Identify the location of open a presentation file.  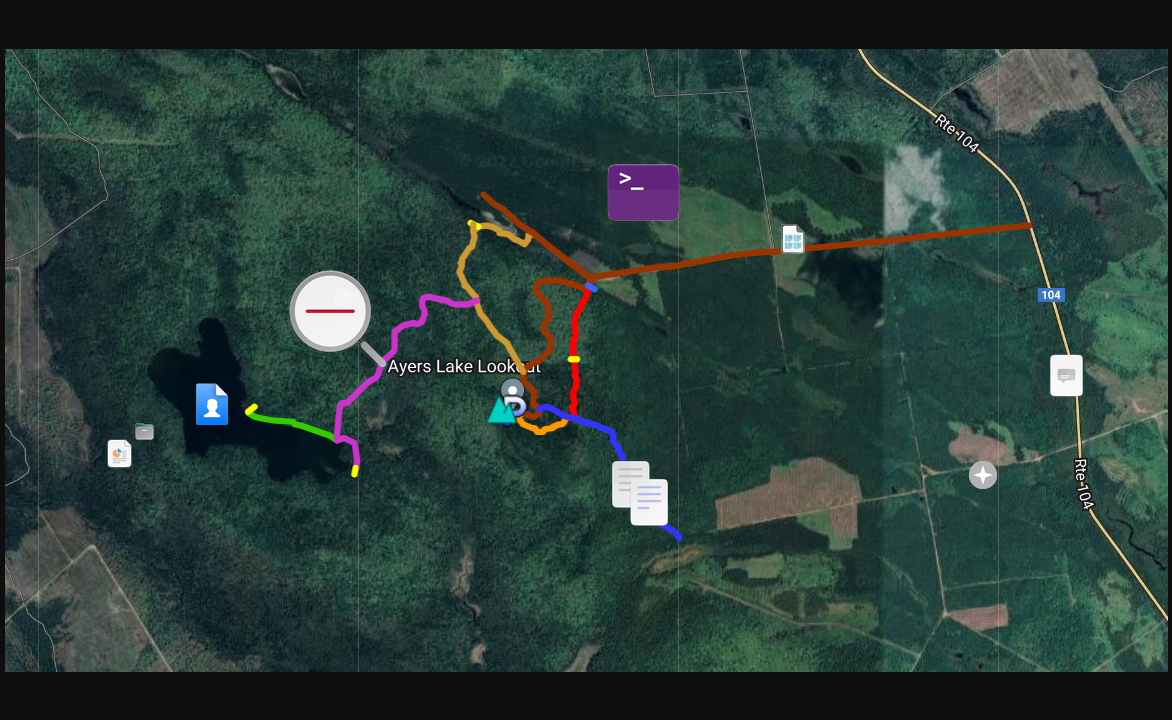
(119, 453).